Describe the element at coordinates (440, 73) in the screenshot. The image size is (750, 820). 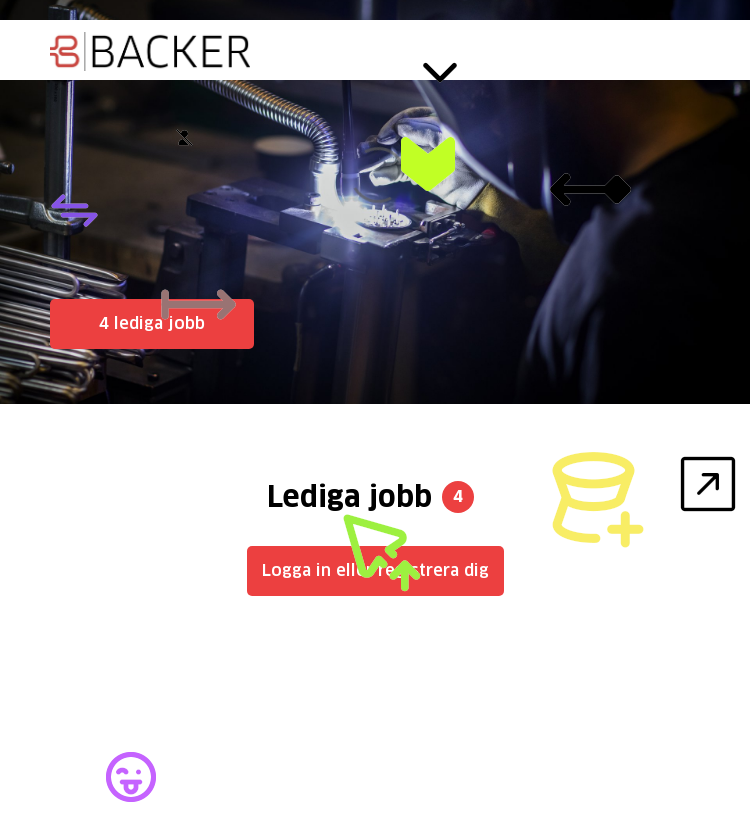
I see `expand a dropdown menu or collapsible section` at that location.